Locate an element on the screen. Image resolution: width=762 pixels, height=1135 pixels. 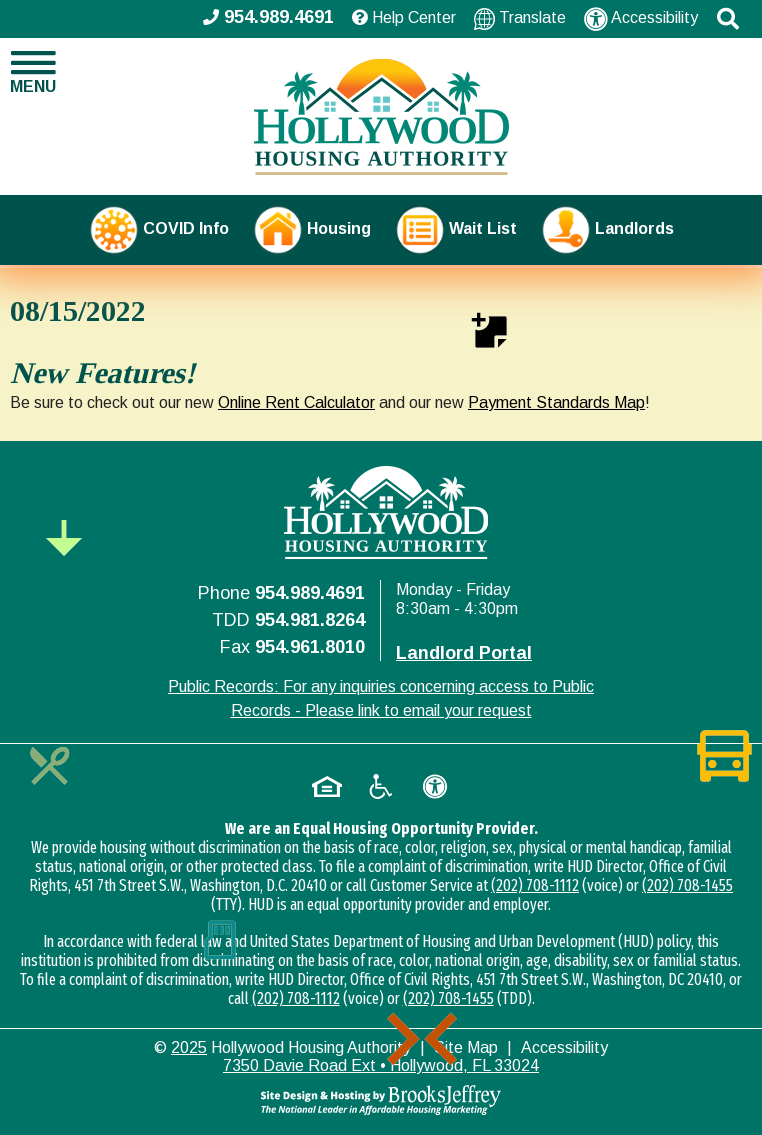
browse nearby restaurants is located at coordinates (49, 764).